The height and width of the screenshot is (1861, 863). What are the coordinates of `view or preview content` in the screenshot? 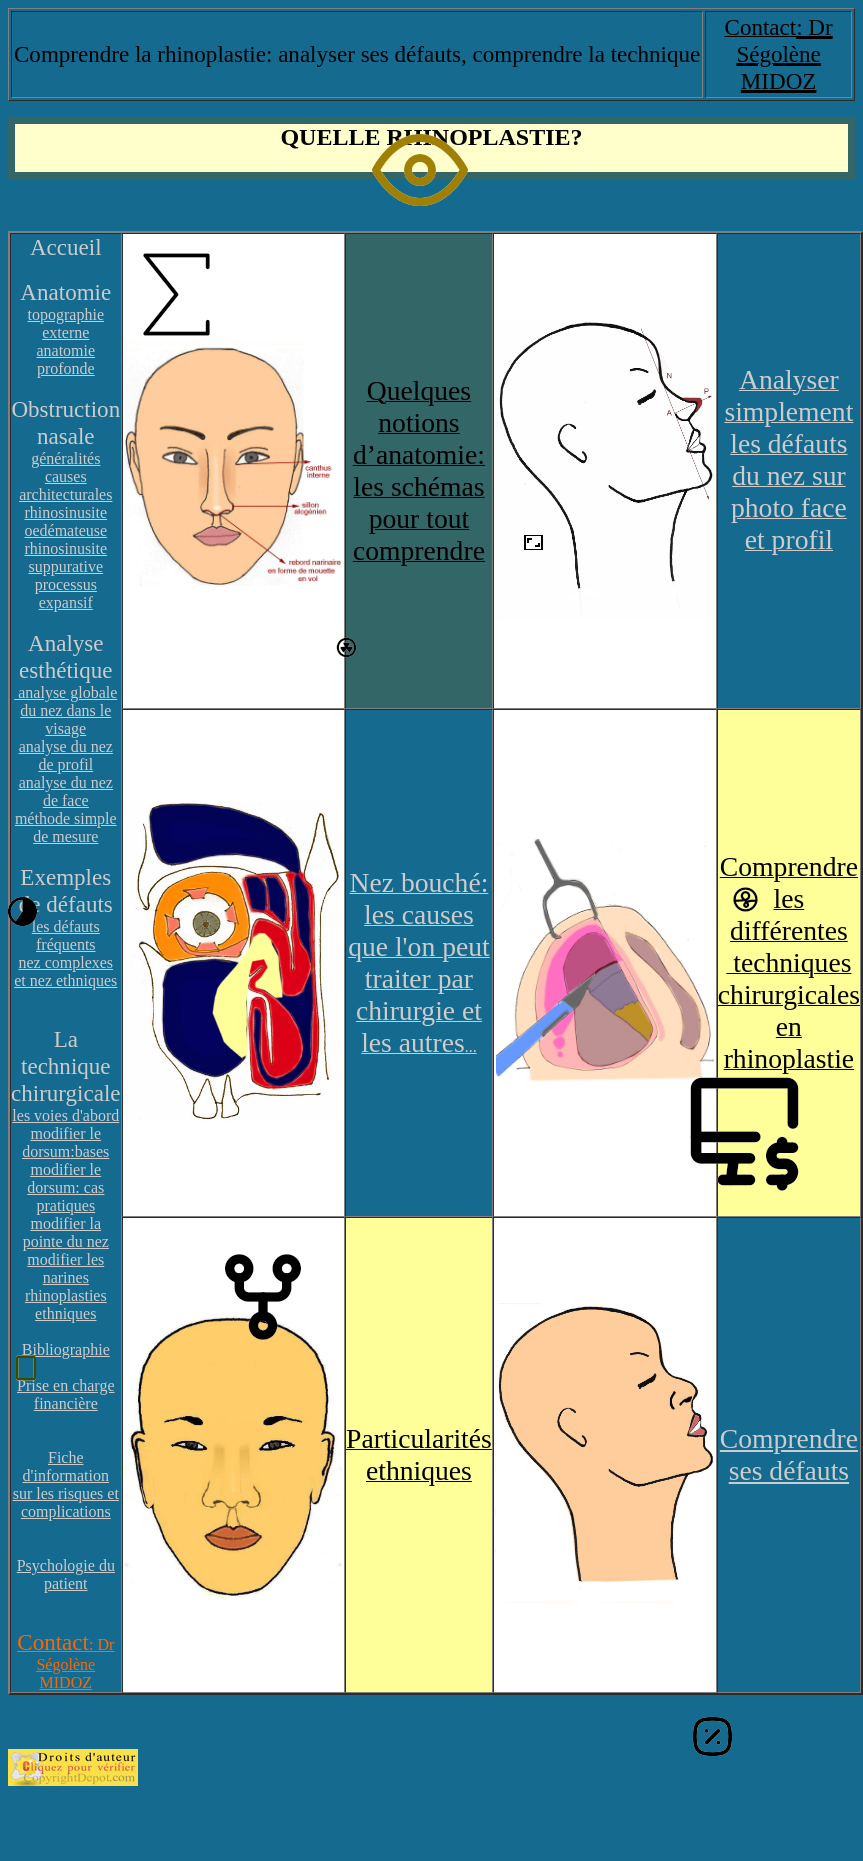 It's located at (420, 170).